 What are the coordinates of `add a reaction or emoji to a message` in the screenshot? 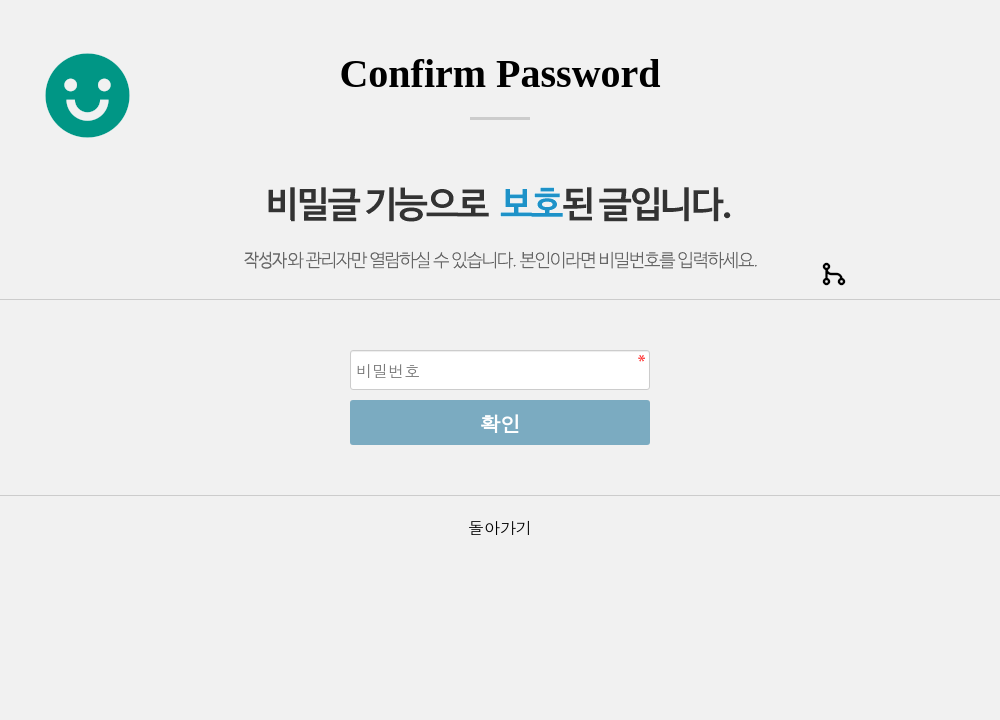 It's located at (87, 95).